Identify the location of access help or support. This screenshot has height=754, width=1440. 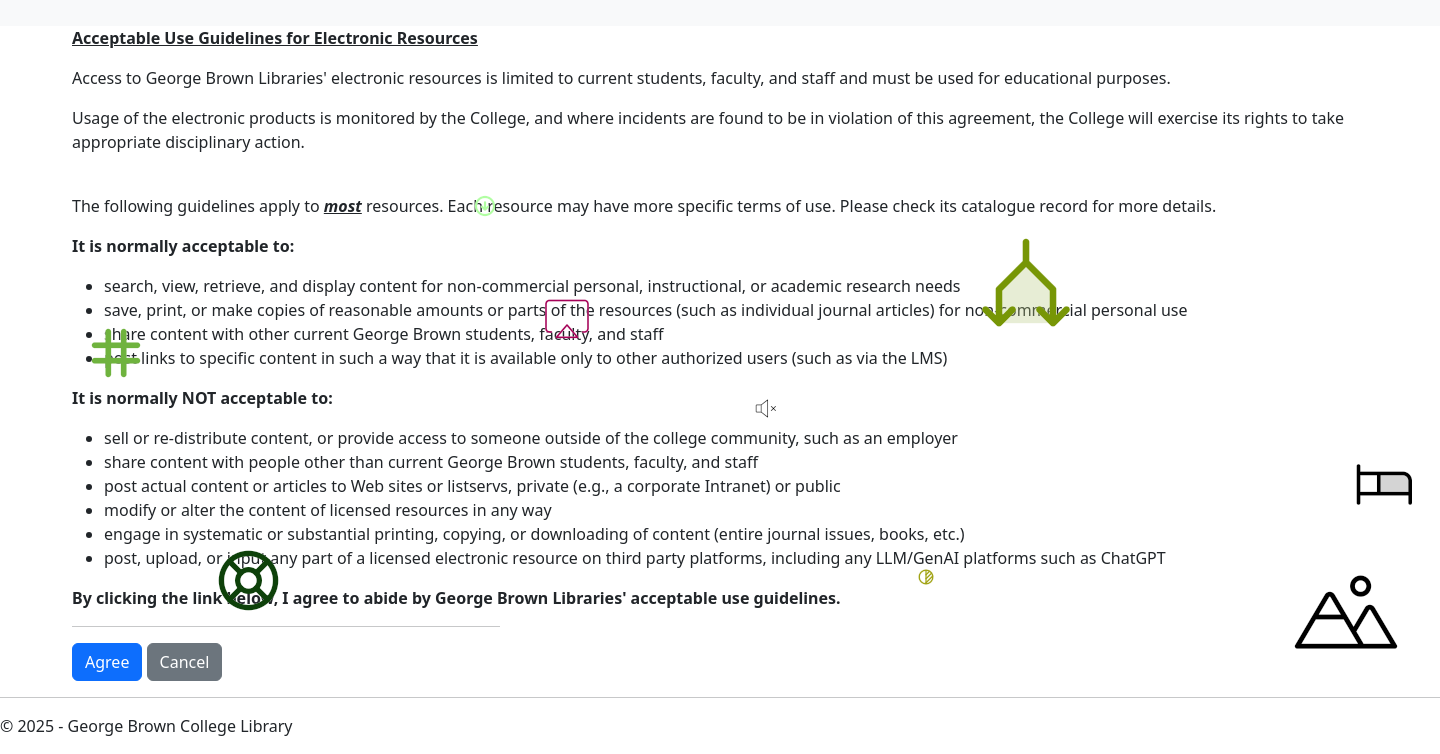
(248, 580).